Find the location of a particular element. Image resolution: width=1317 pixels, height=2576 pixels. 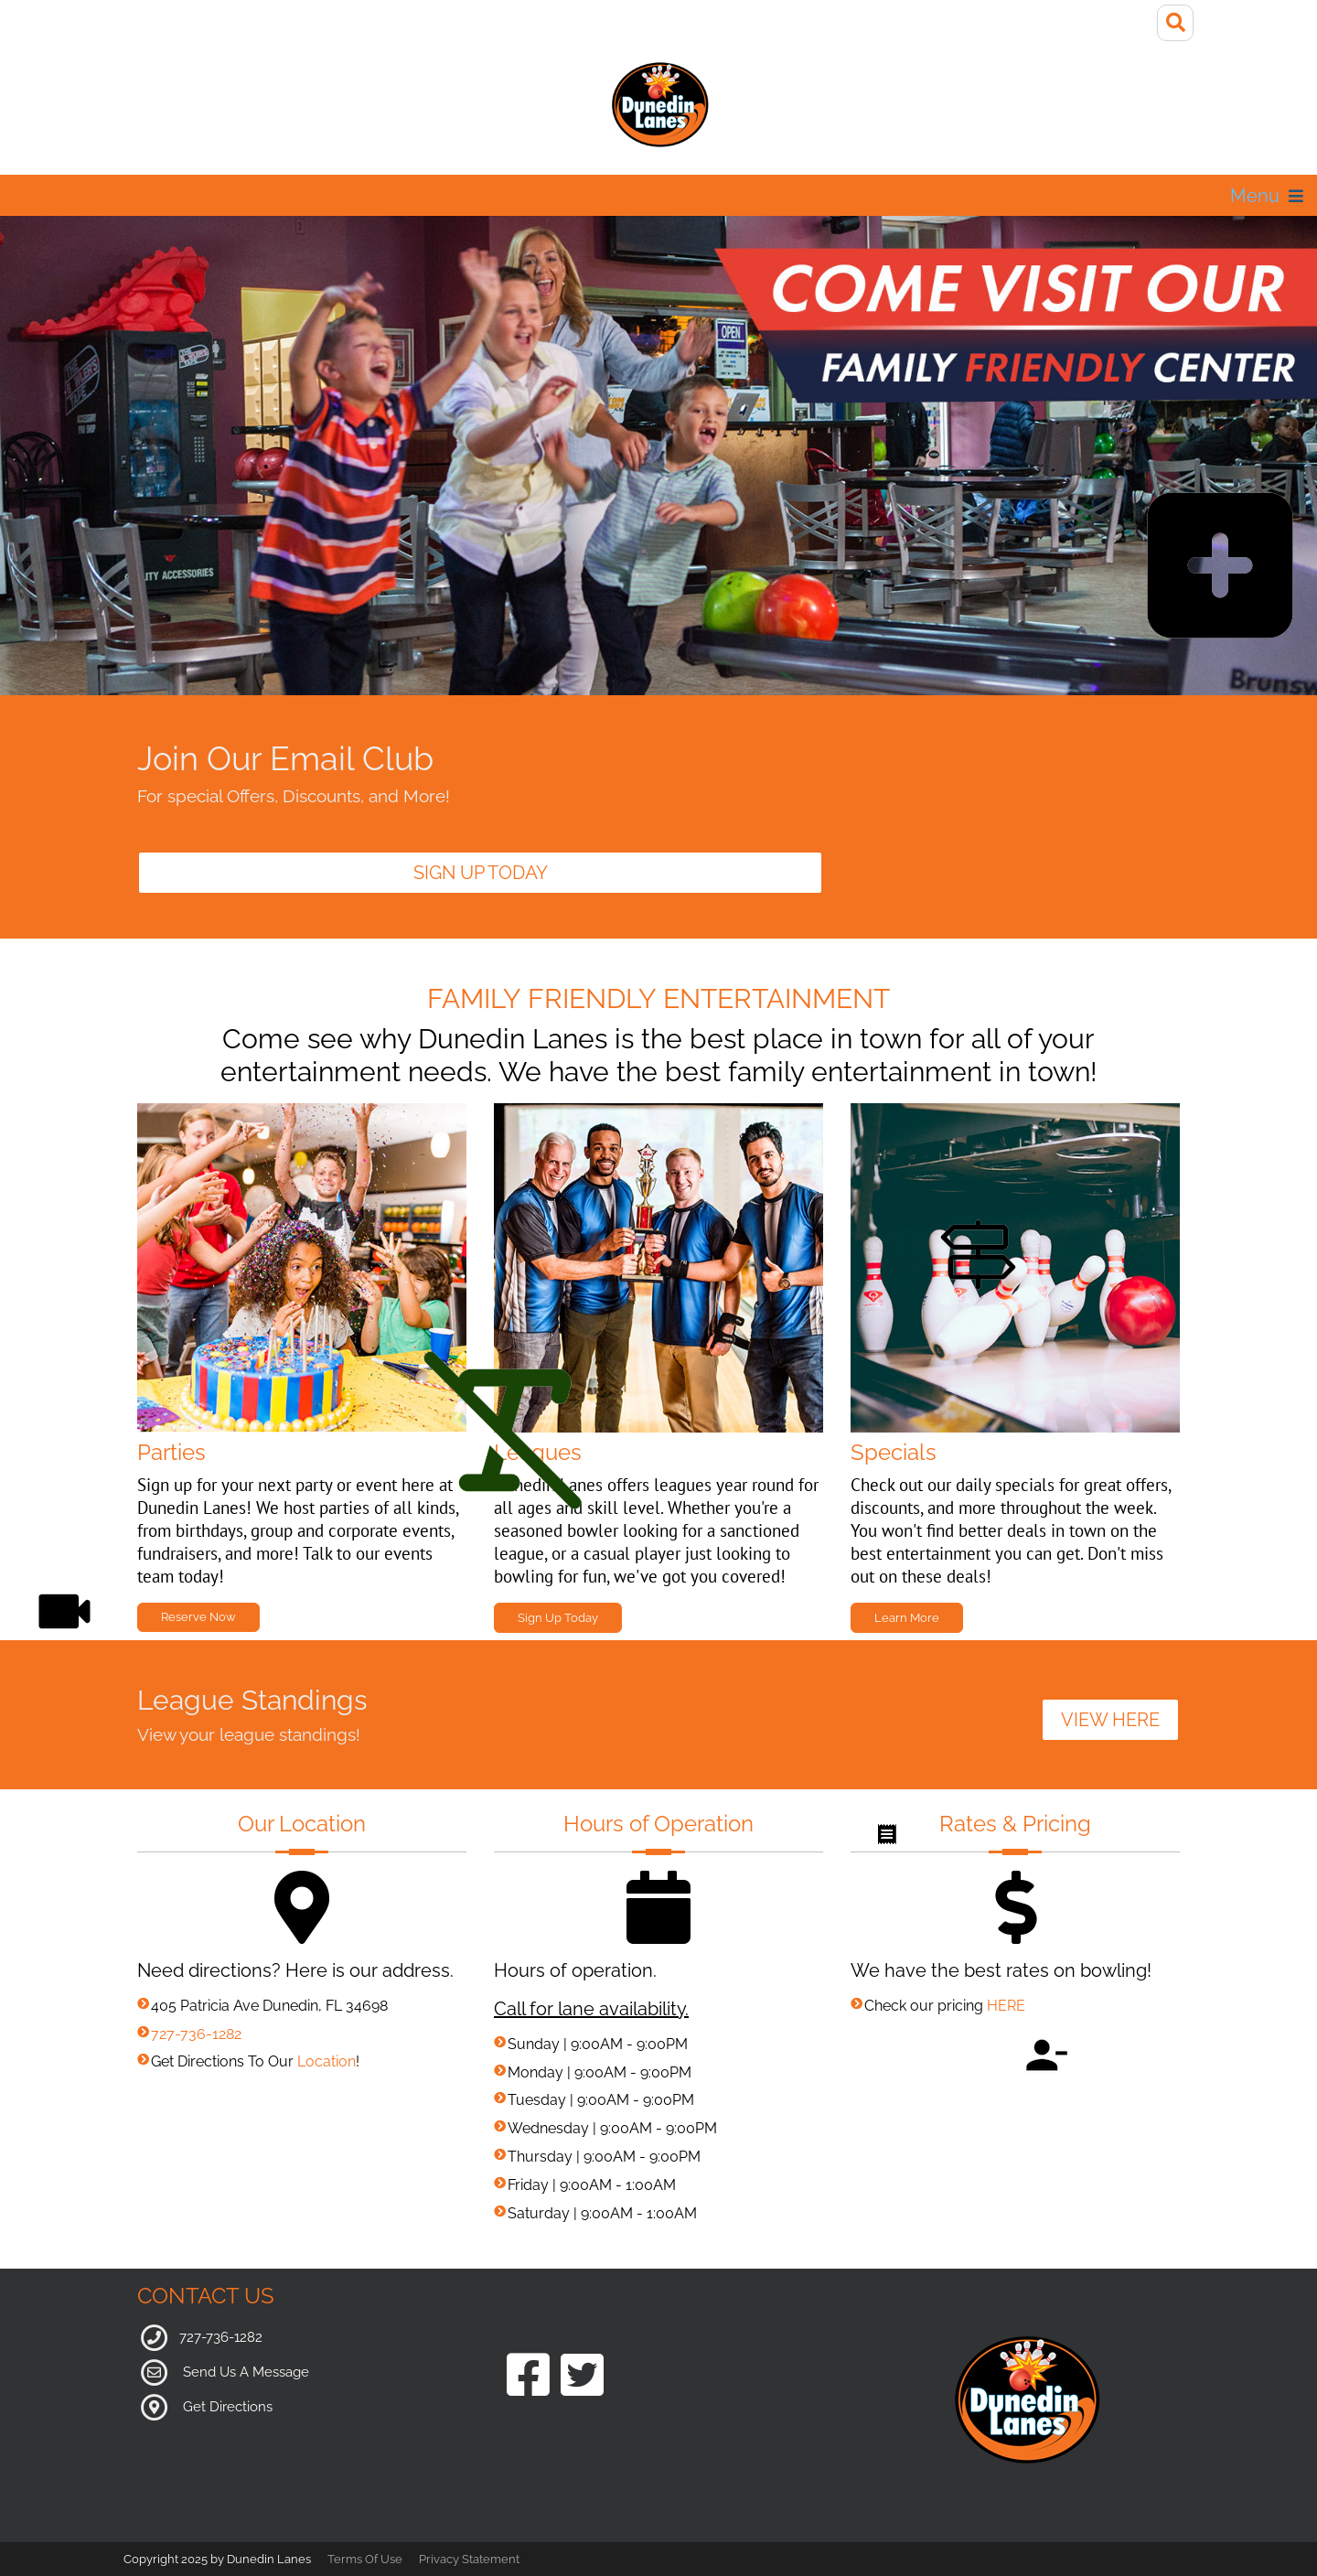

clear text formatting is located at coordinates (502, 1430).